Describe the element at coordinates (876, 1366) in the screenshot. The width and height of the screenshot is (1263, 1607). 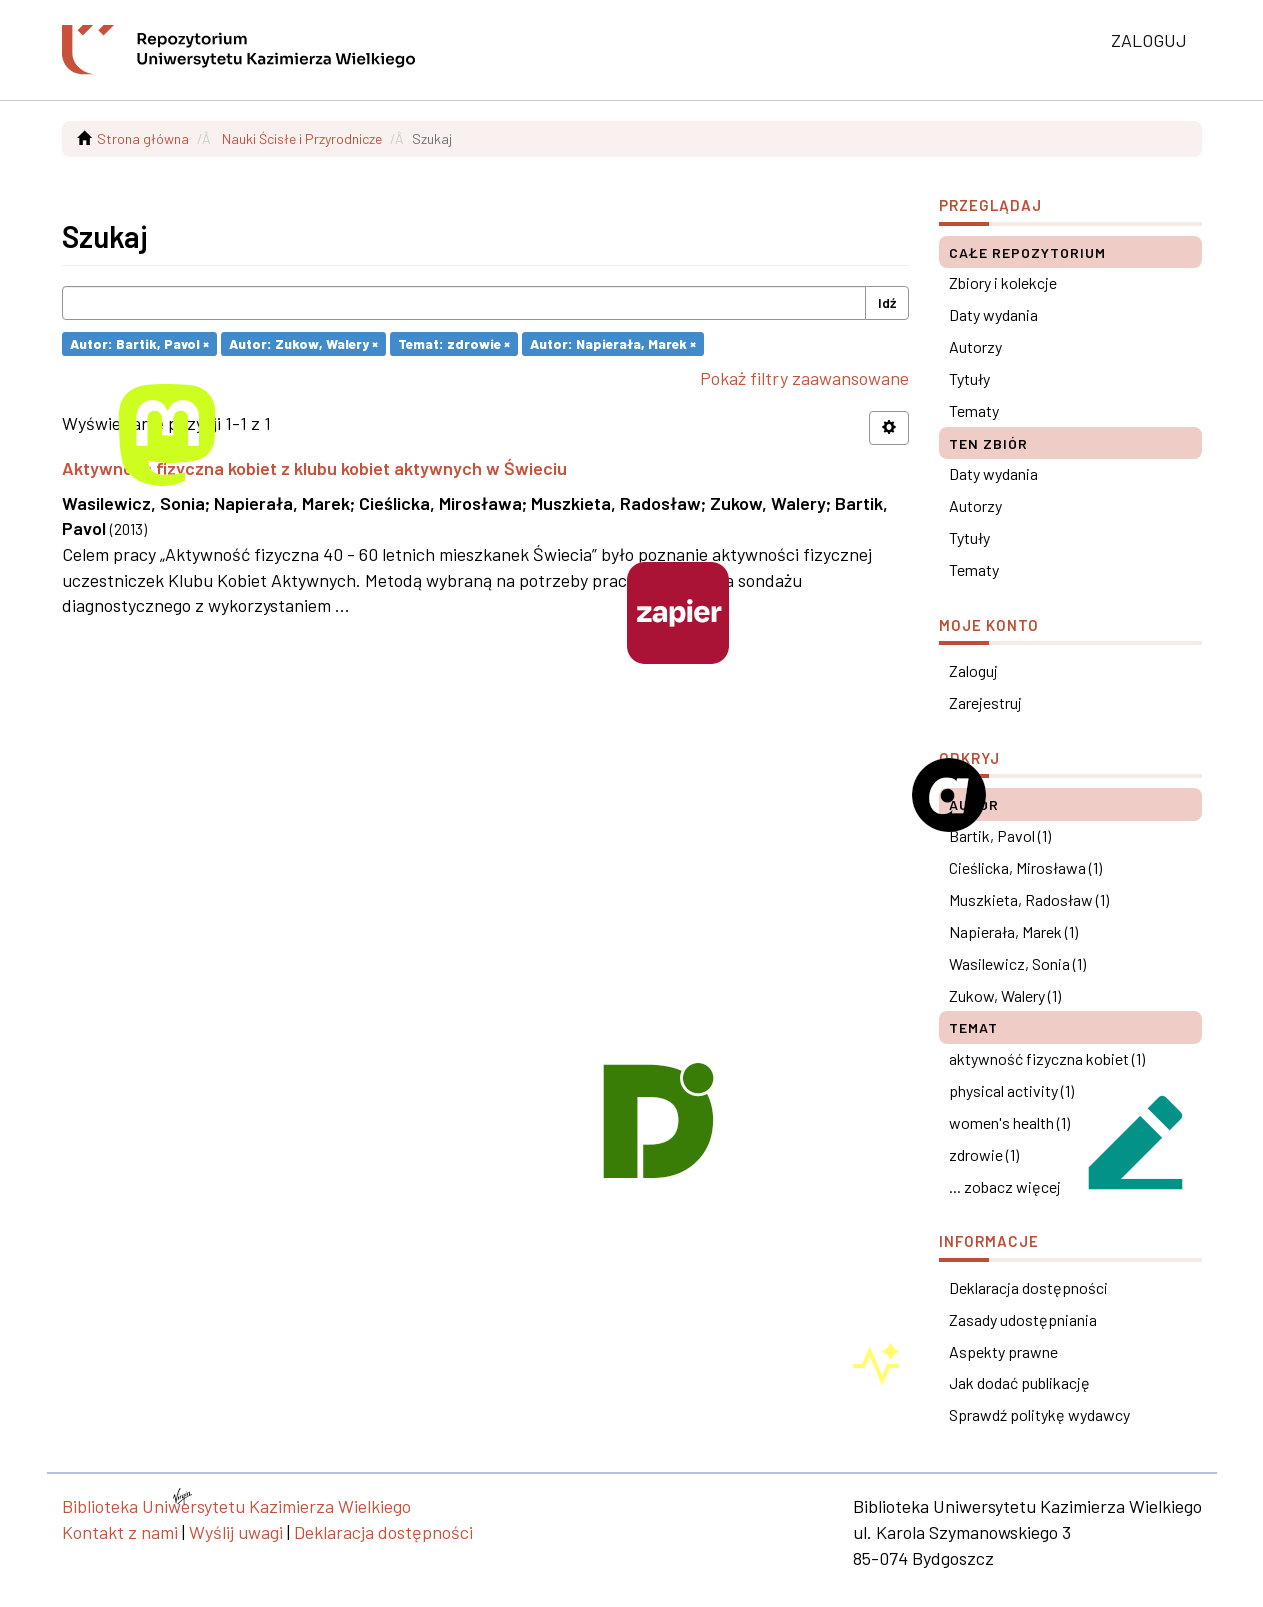
I see `access AI-powered health monitoring` at that location.